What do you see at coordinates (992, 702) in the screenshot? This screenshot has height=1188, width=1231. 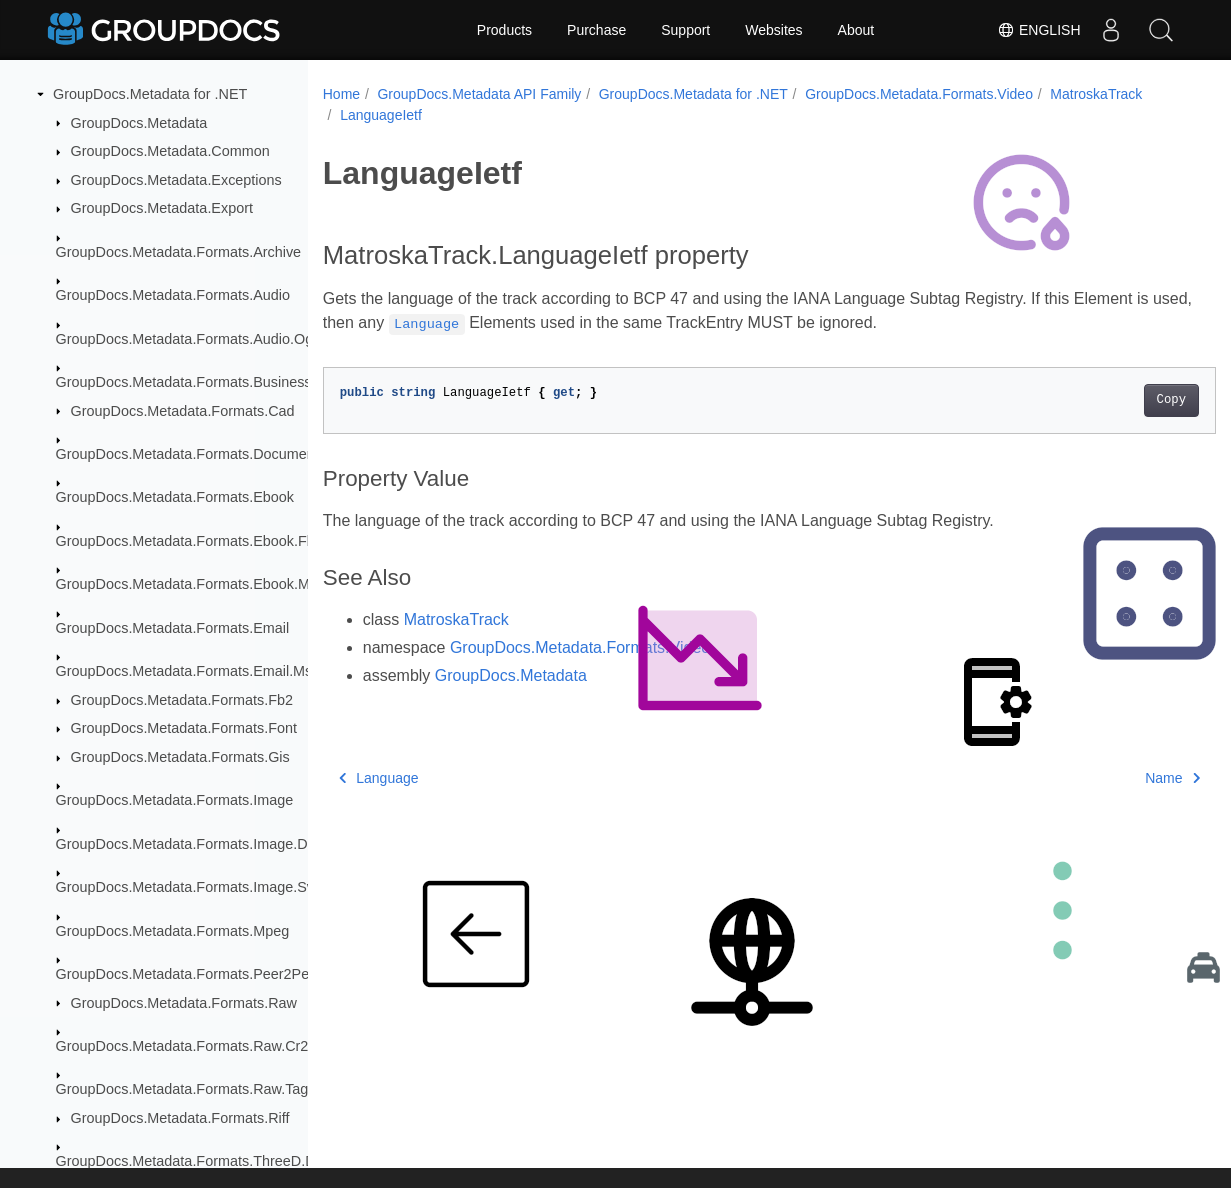 I see `access app settings` at bounding box center [992, 702].